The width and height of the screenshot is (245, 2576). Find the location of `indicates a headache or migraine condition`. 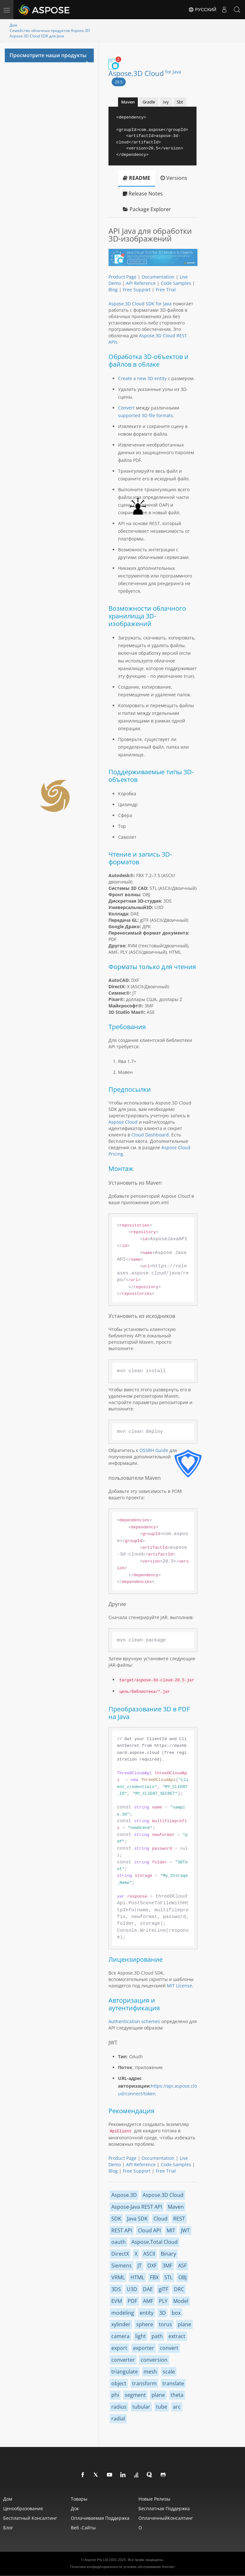

indicates a headache or migraine condition is located at coordinates (138, 506).